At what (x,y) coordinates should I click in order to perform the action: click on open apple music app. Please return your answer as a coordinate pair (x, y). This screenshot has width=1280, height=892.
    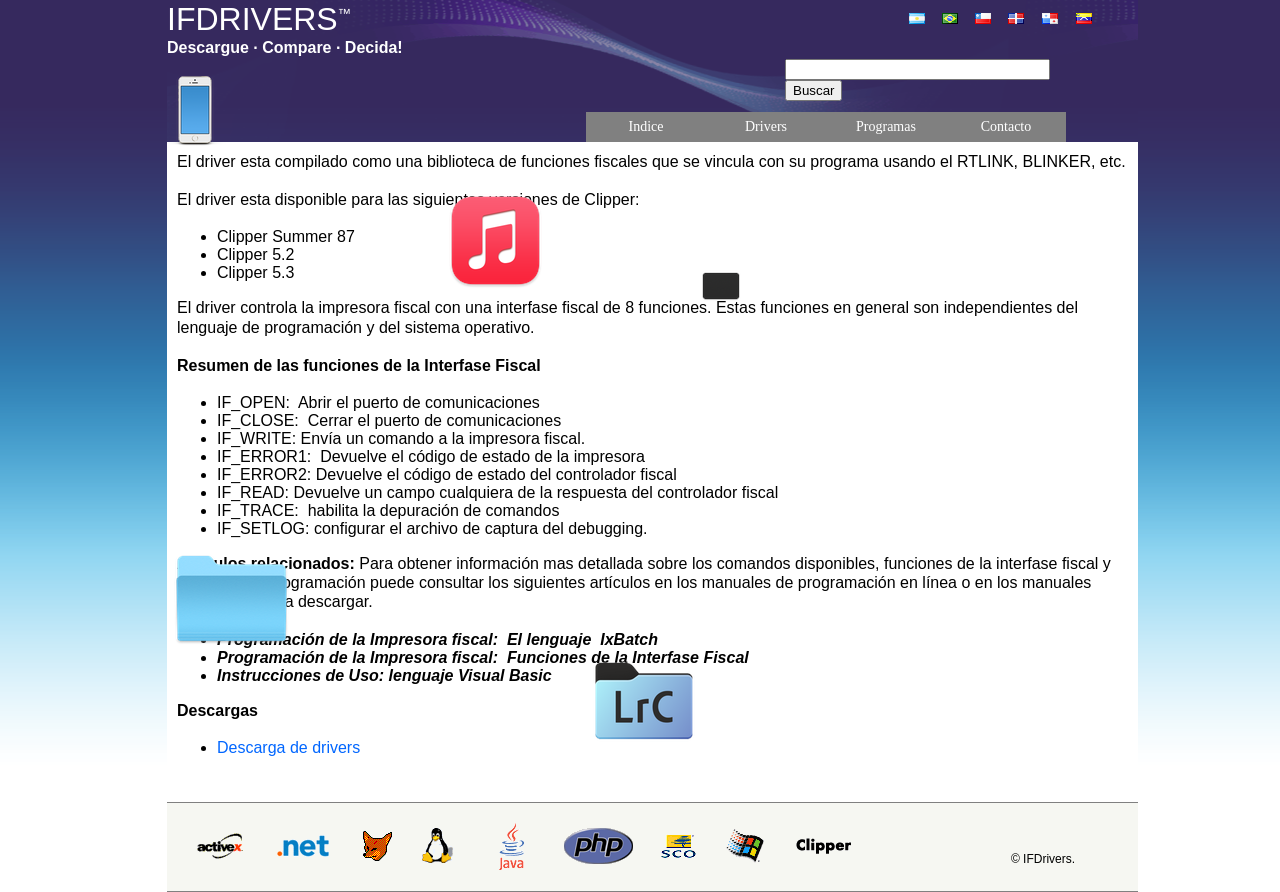
    Looking at the image, I should click on (495, 240).